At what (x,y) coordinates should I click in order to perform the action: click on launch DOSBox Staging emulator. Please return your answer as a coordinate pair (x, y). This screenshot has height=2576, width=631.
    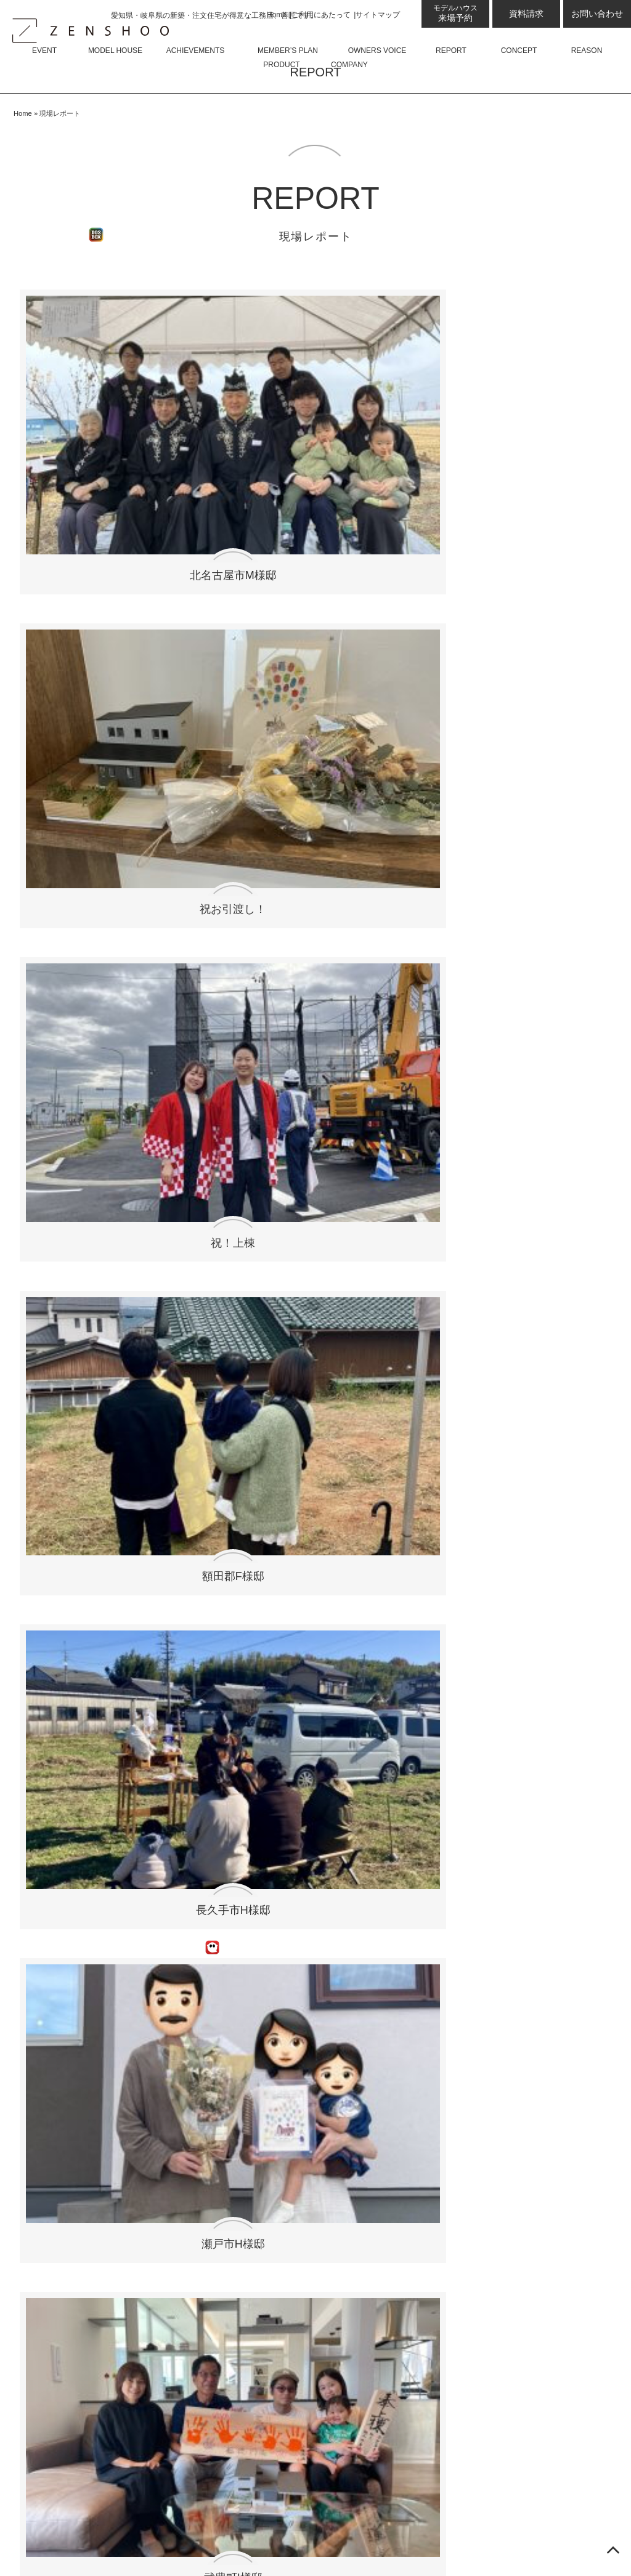
    Looking at the image, I should click on (96, 235).